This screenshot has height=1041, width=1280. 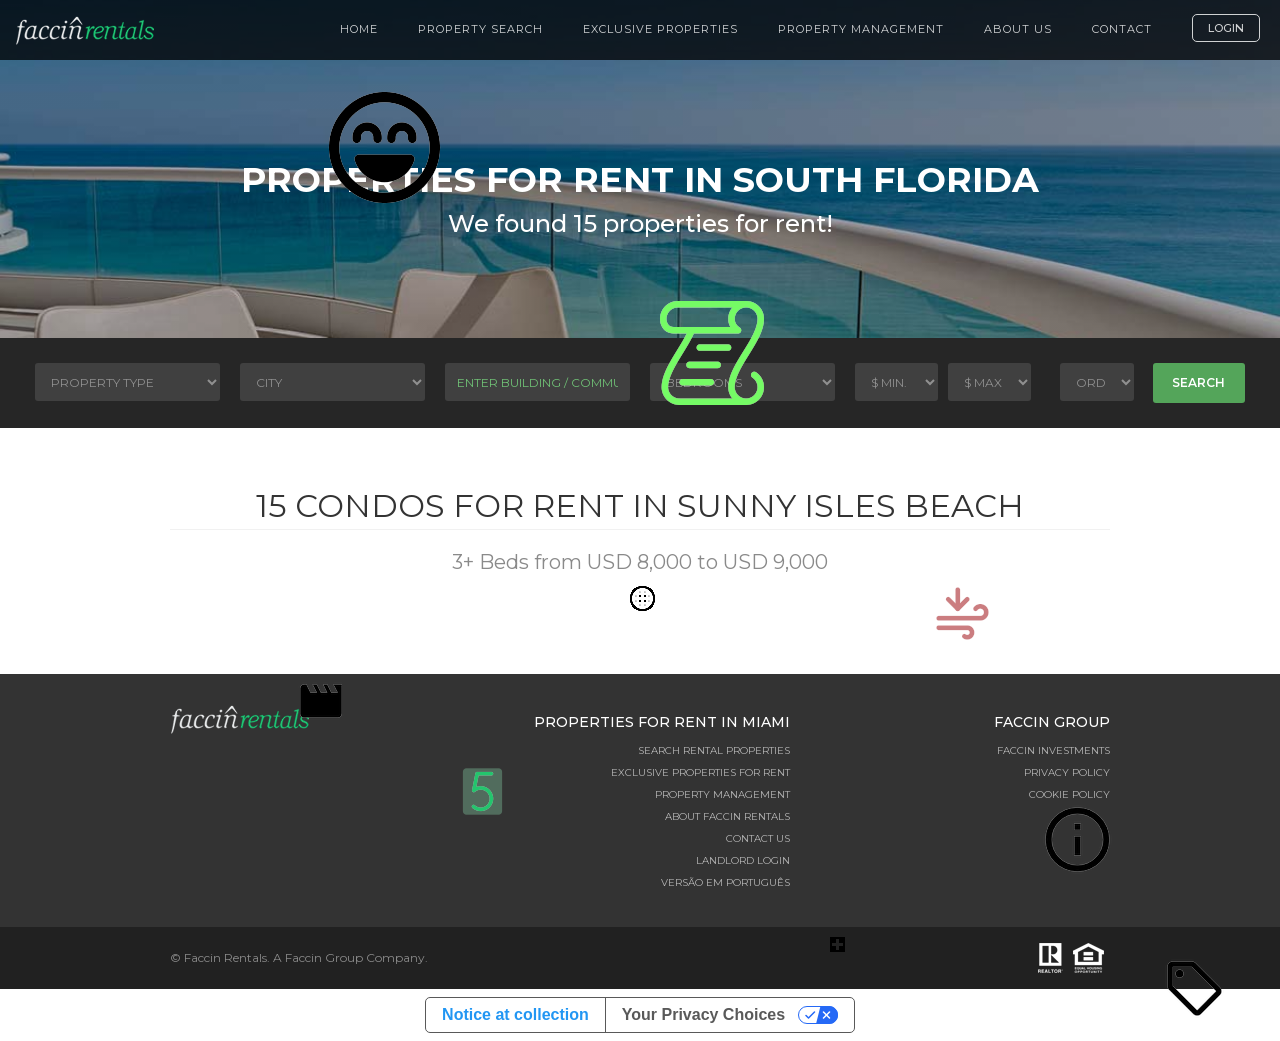 I want to click on view more information about this item, so click(x=1077, y=839).